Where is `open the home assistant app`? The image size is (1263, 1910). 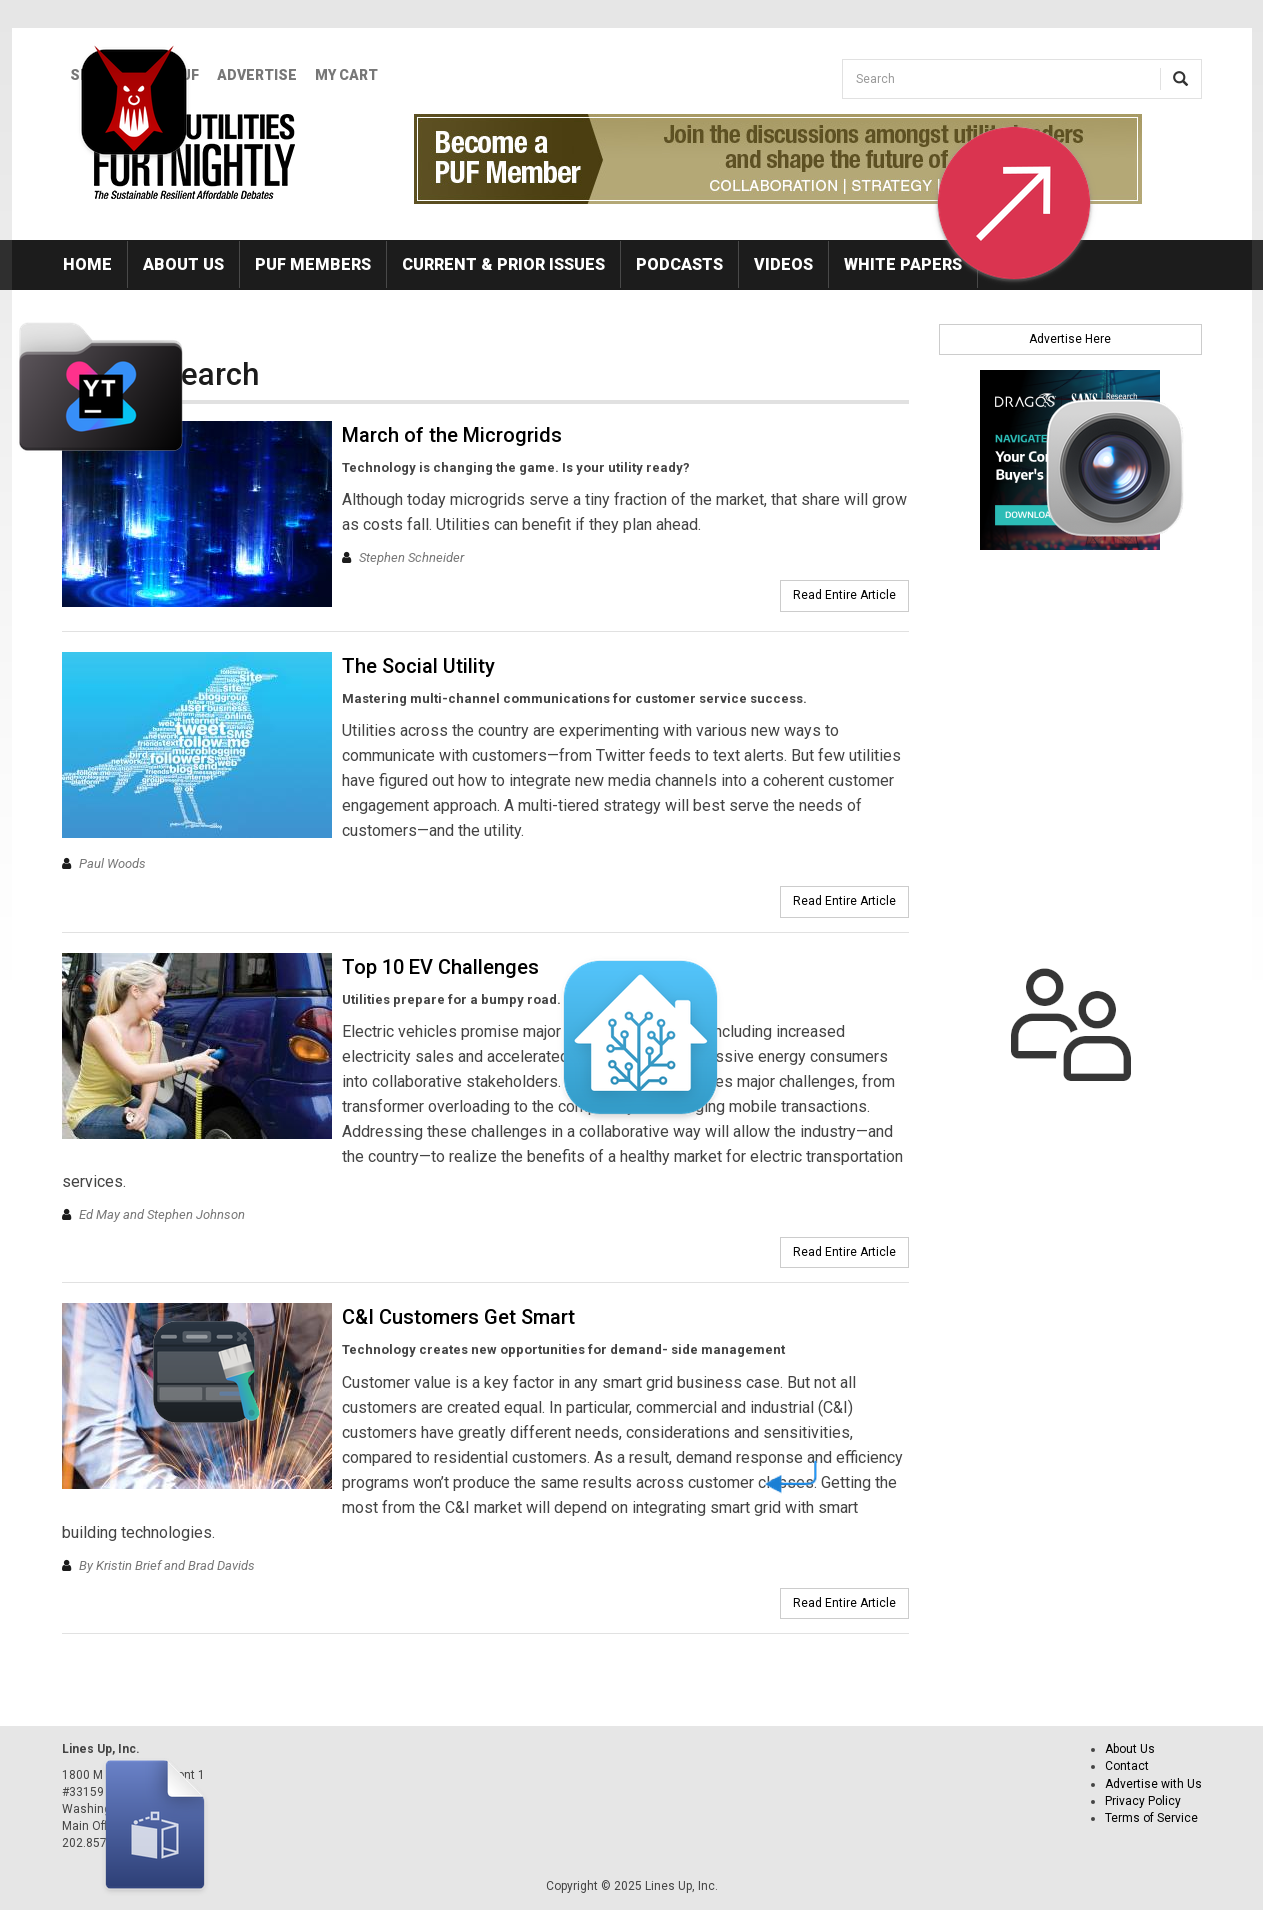 open the home assistant app is located at coordinates (640, 1037).